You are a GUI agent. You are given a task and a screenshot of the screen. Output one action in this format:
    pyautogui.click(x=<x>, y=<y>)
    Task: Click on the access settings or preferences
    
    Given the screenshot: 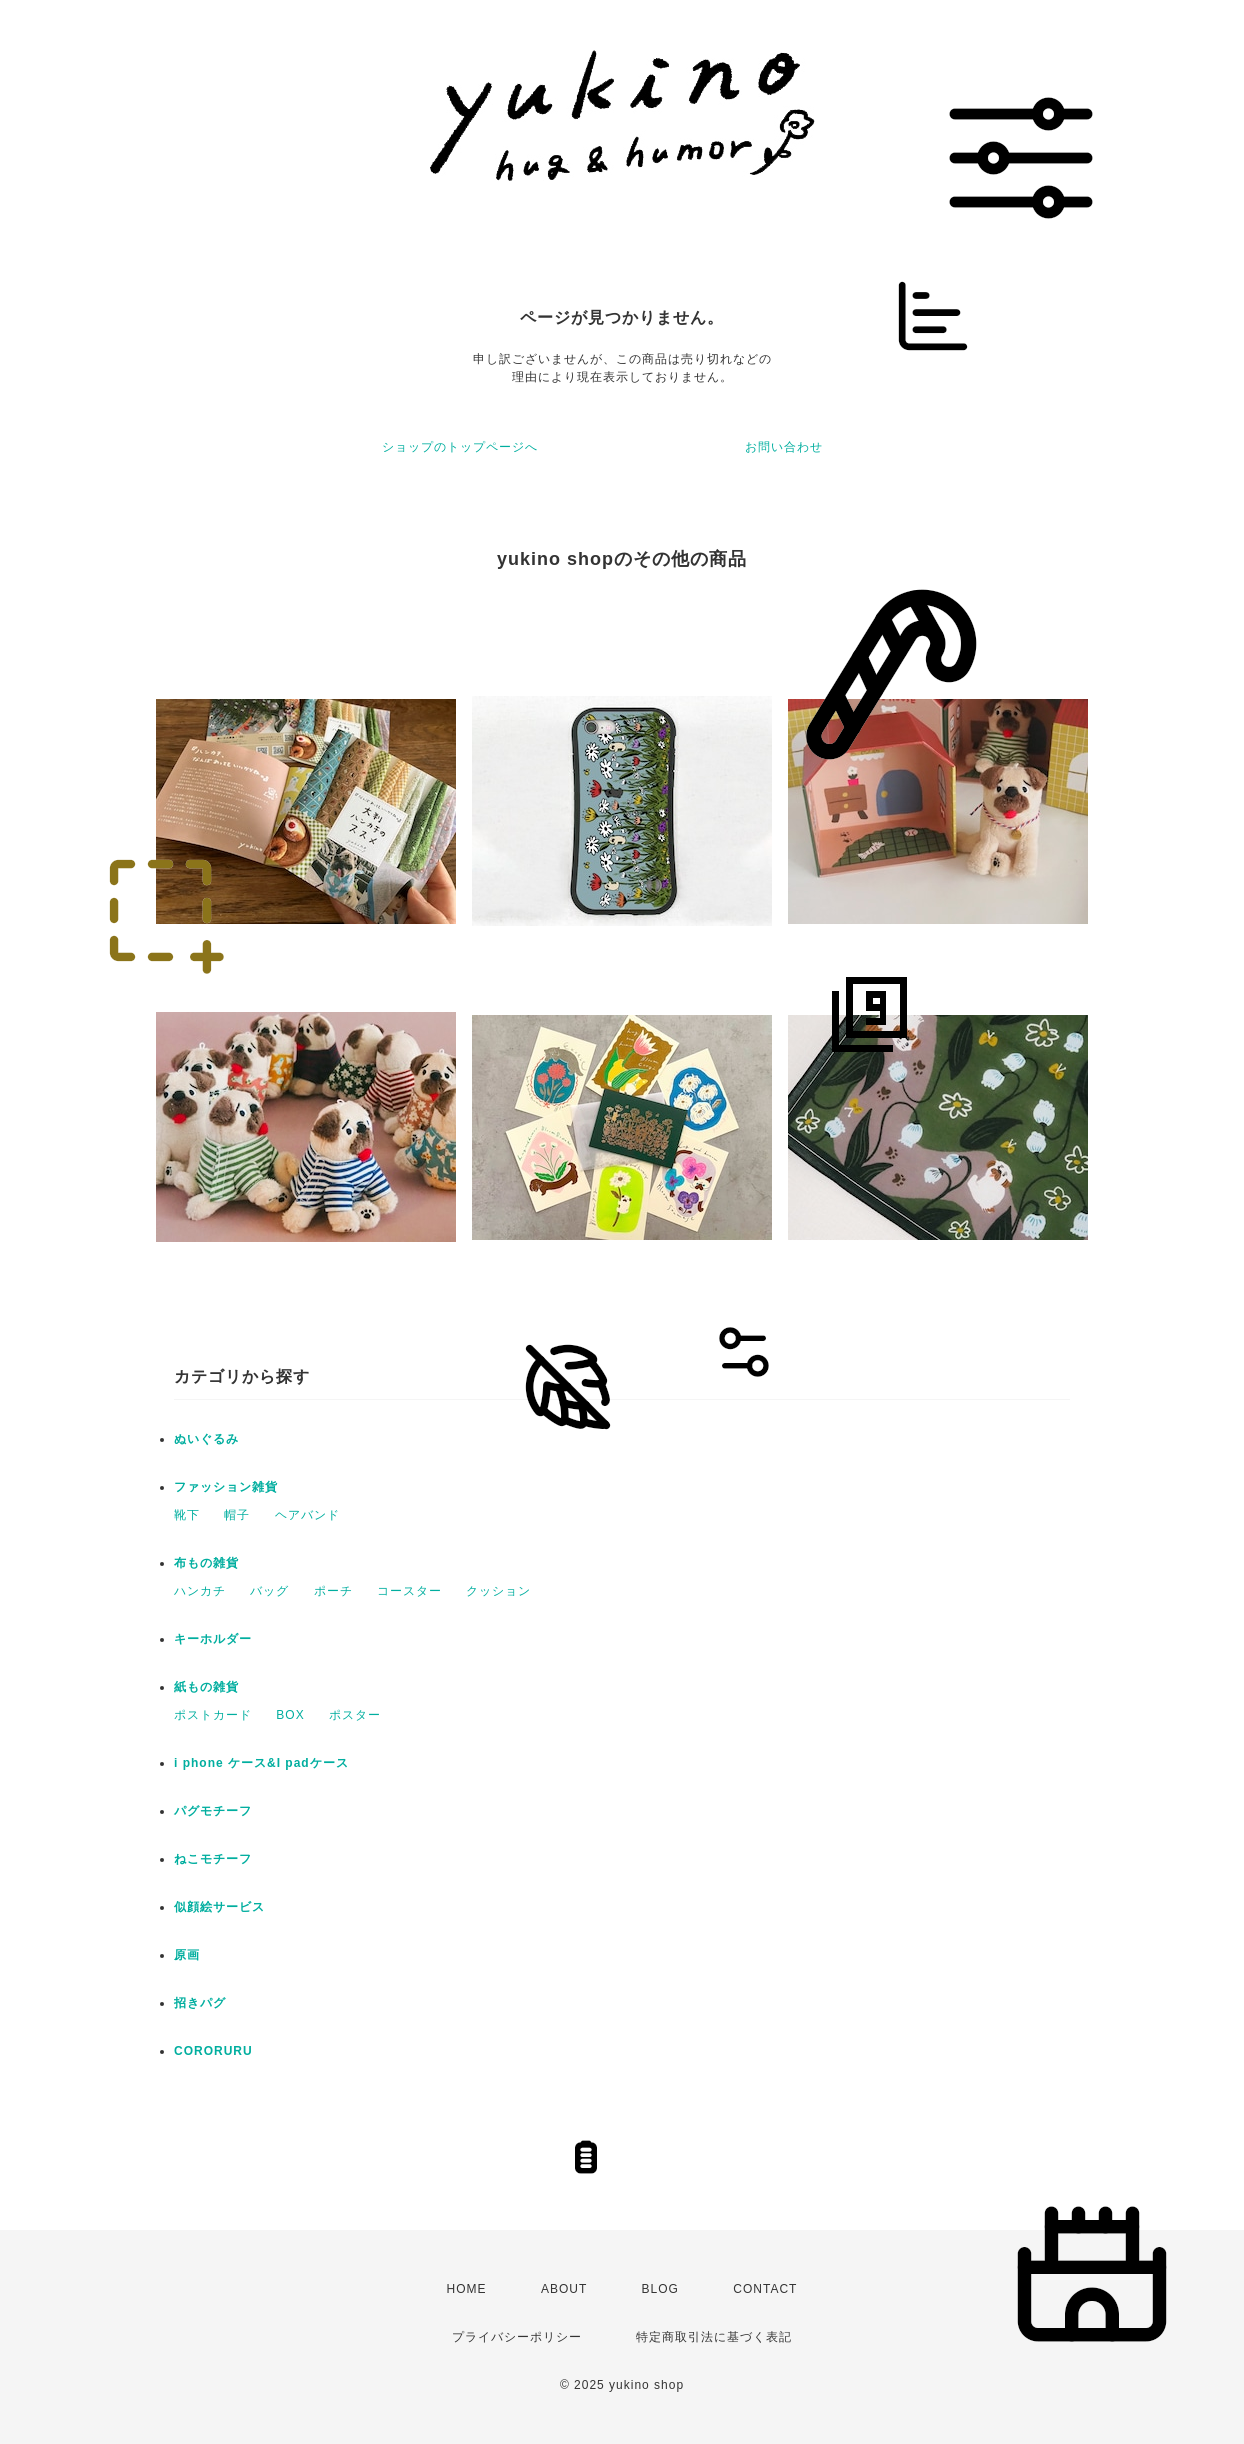 What is the action you would take?
    pyautogui.click(x=1021, y=158)
    